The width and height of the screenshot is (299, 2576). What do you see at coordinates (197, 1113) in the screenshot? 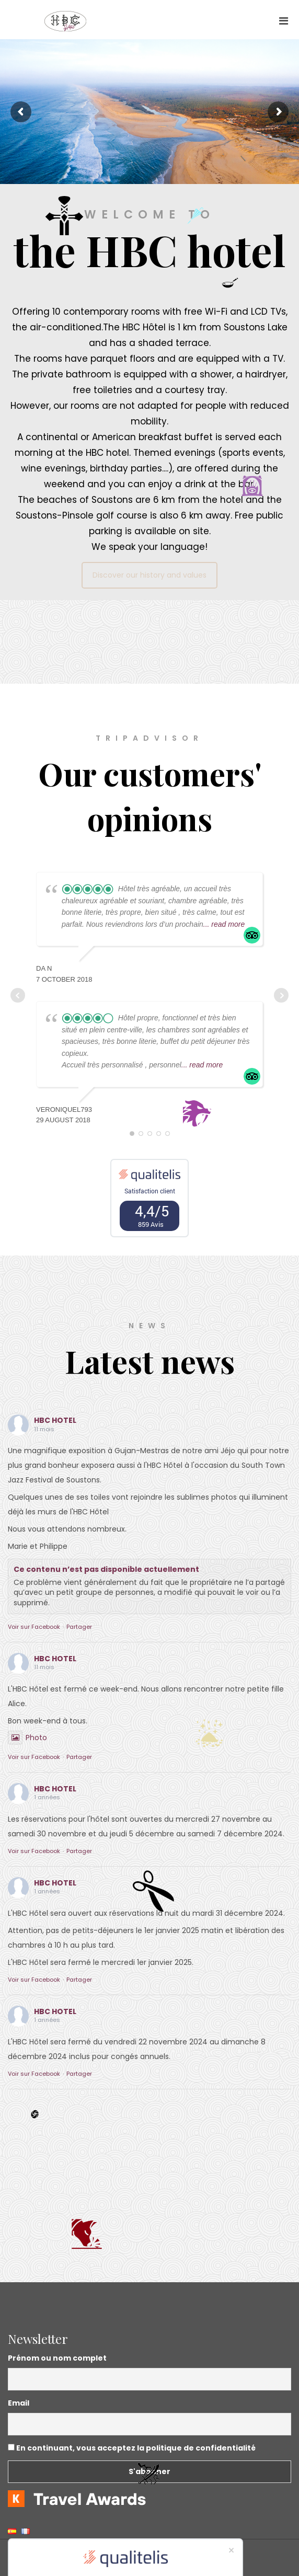
I see `select saber-toothed cat character or avatar` at bounding box center [197, 1113].